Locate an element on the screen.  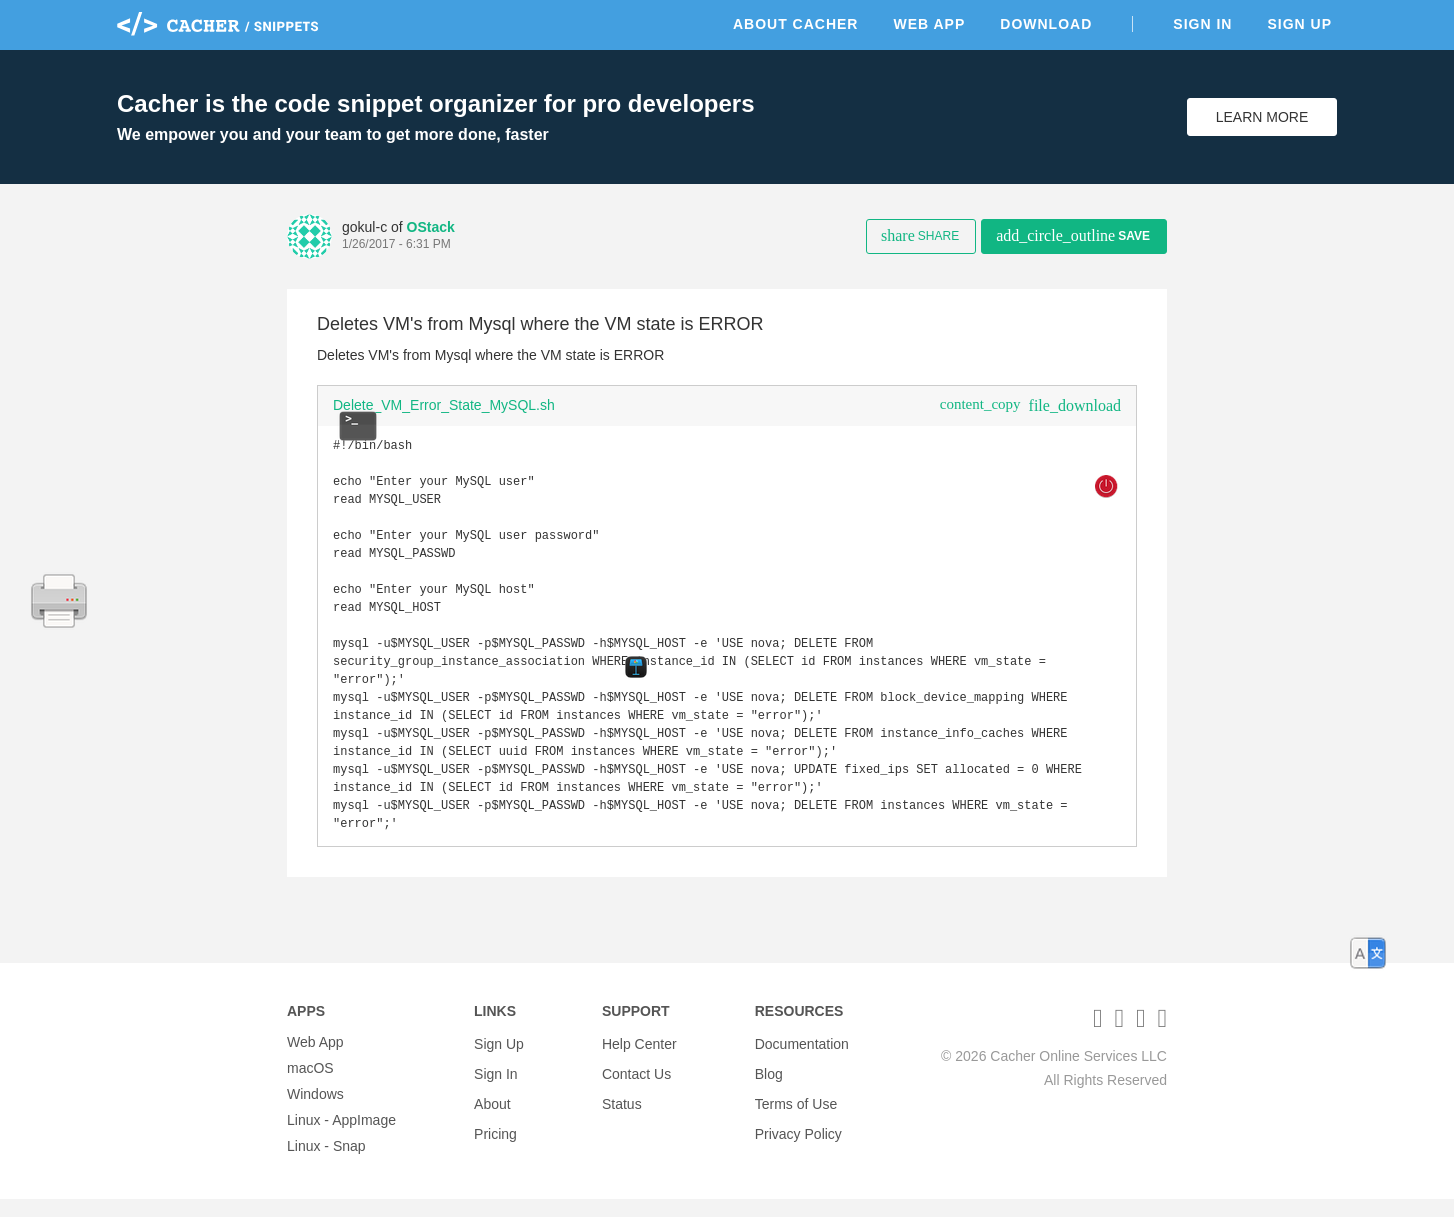
shut down or power off the system is located at coordinates (1106, 486).